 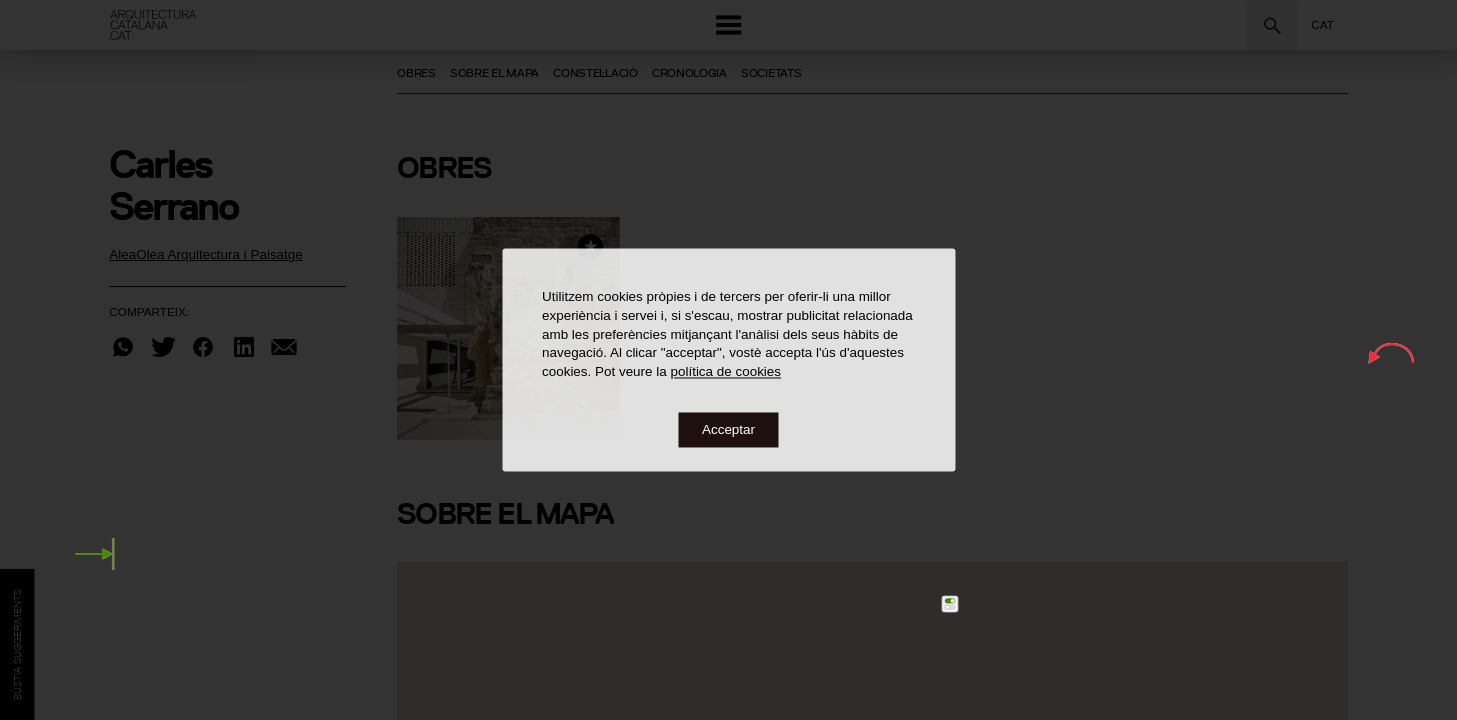 What do you see at coordinates (950, 604) in the screenshot?
I see `open desktop preferences or settings` at bounding box center [950, 604].